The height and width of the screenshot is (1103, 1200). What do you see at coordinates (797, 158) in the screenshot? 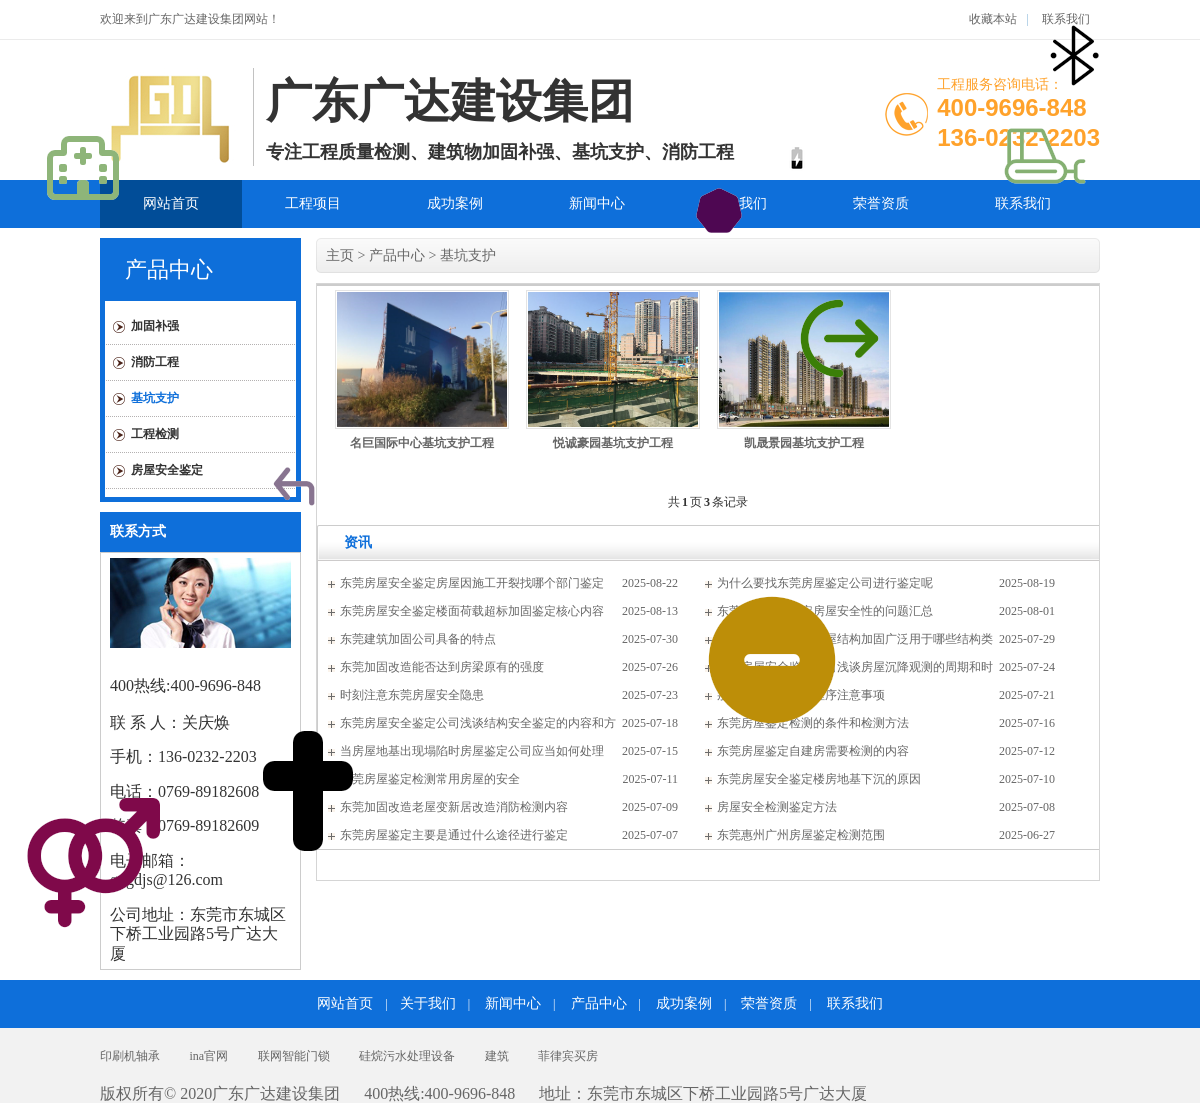
I see `indicates battery is charging at 30% capacity` at bounding box center [797, 158].